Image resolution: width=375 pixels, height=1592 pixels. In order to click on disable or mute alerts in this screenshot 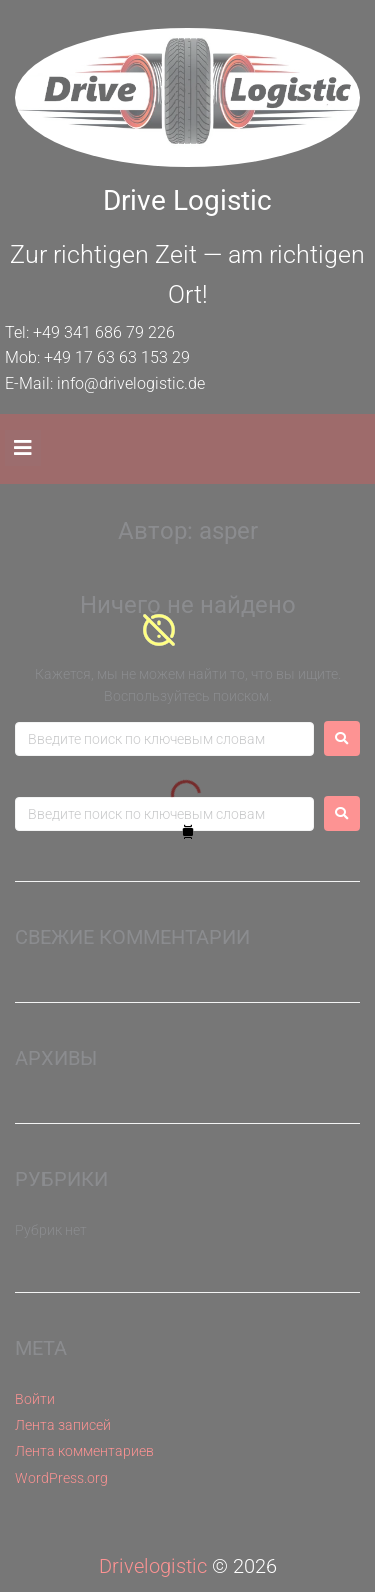, I will do `click(159, 630)`.